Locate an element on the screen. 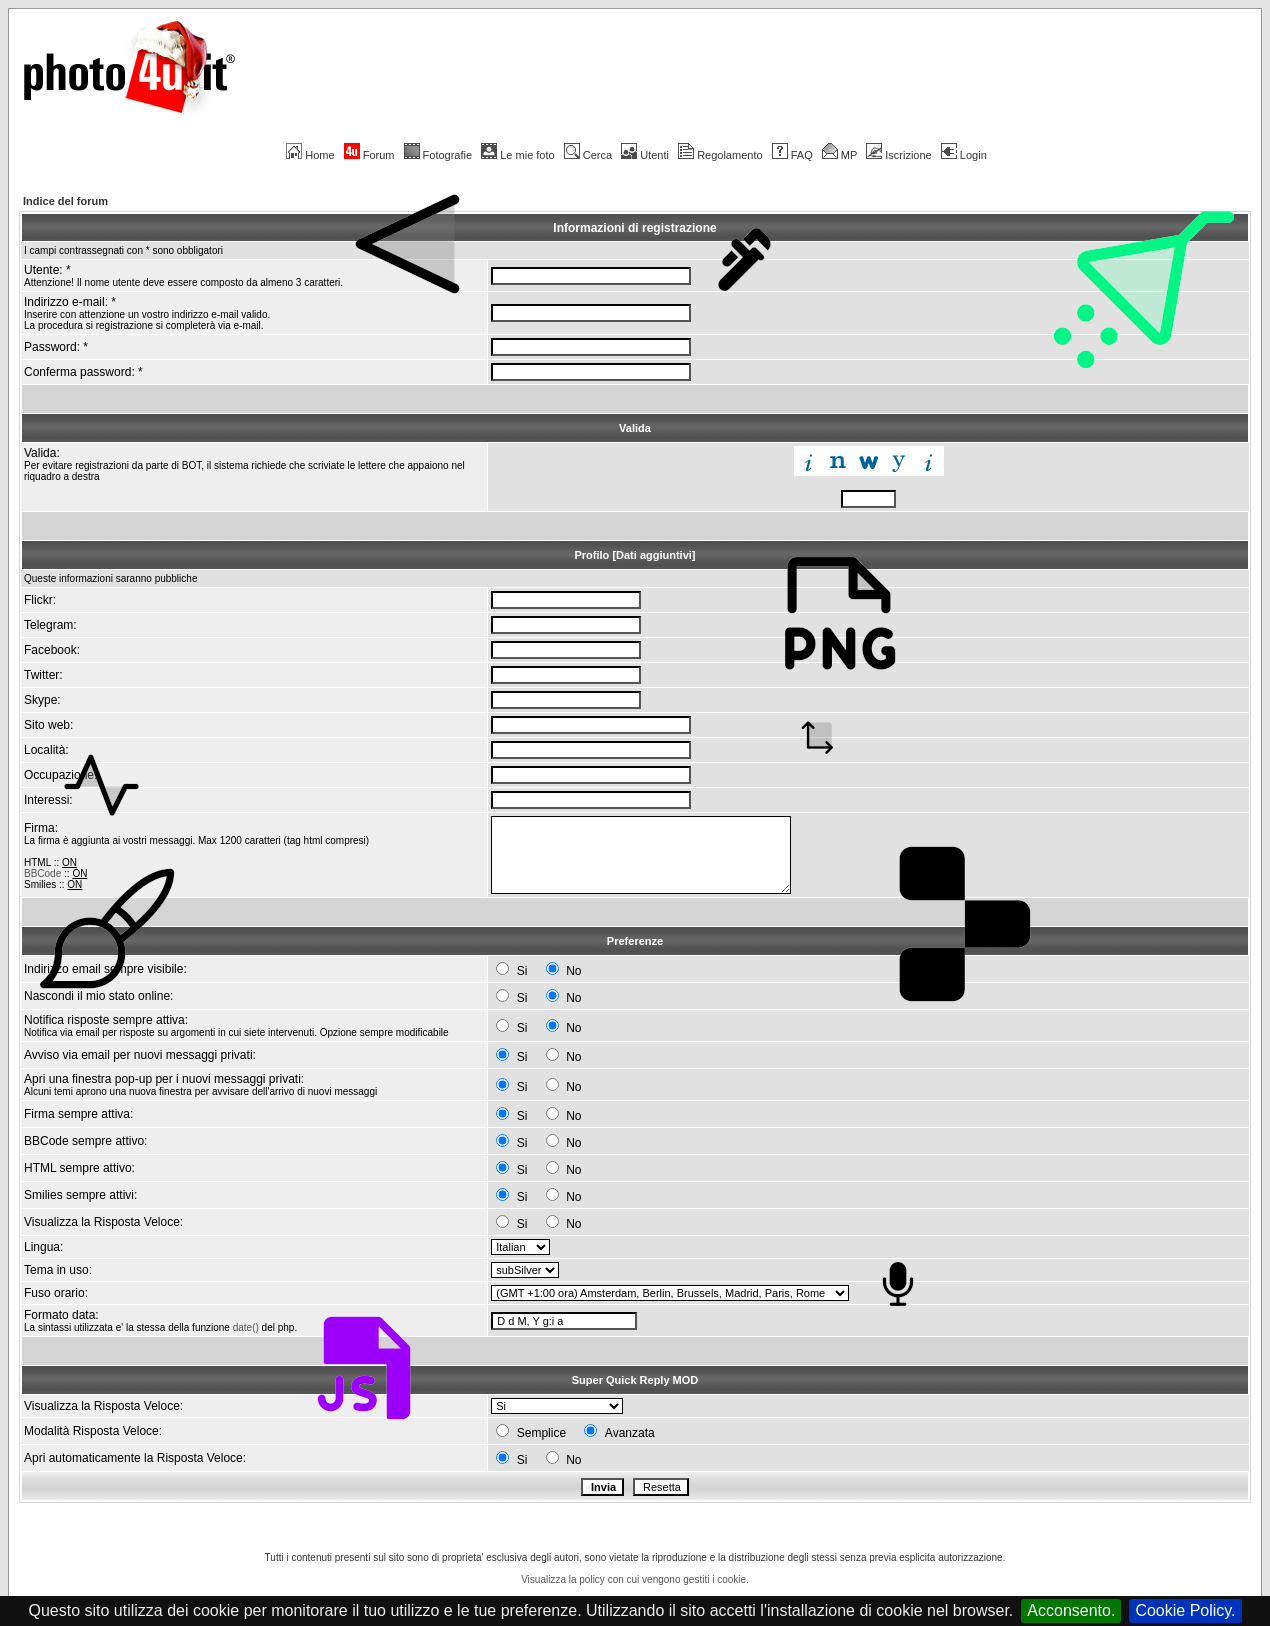 Image resolution: width=1270 pixels, height=1626 pixels. filter or sort content is located at coordinates (1141, 281).